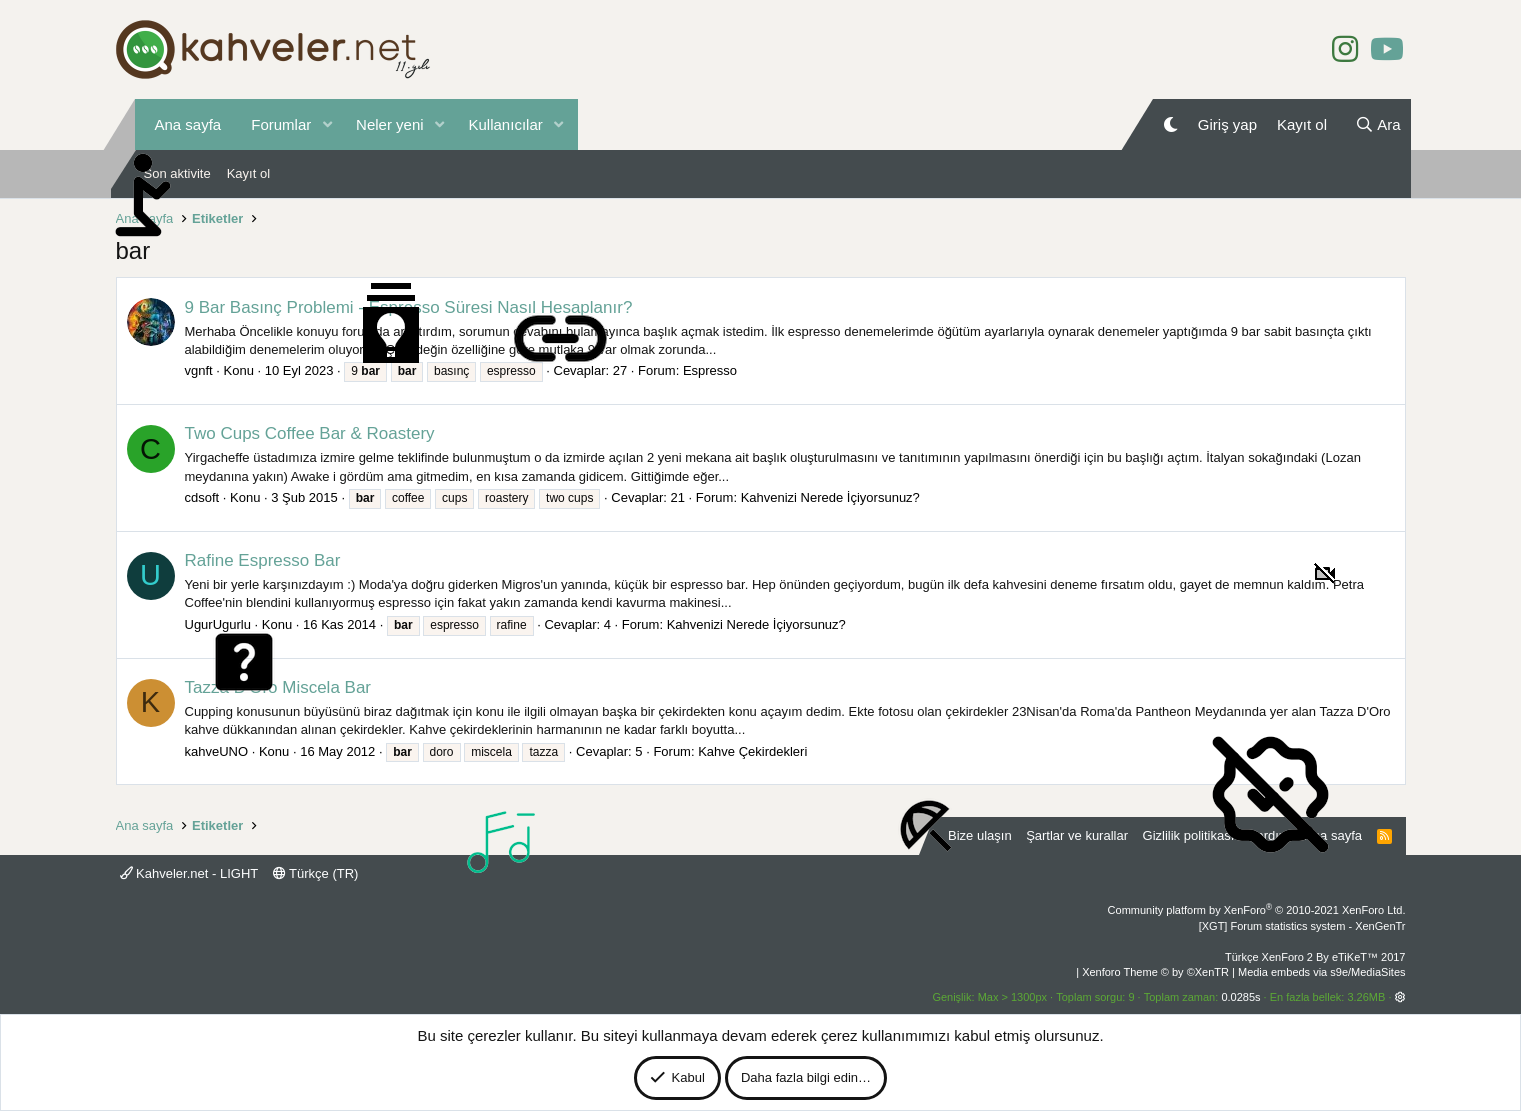 This screenshot has width=1521, height=1111. Describe the element at coordinates (1325, 574) in the screenshot. I see `turn off camera or video` at that location.